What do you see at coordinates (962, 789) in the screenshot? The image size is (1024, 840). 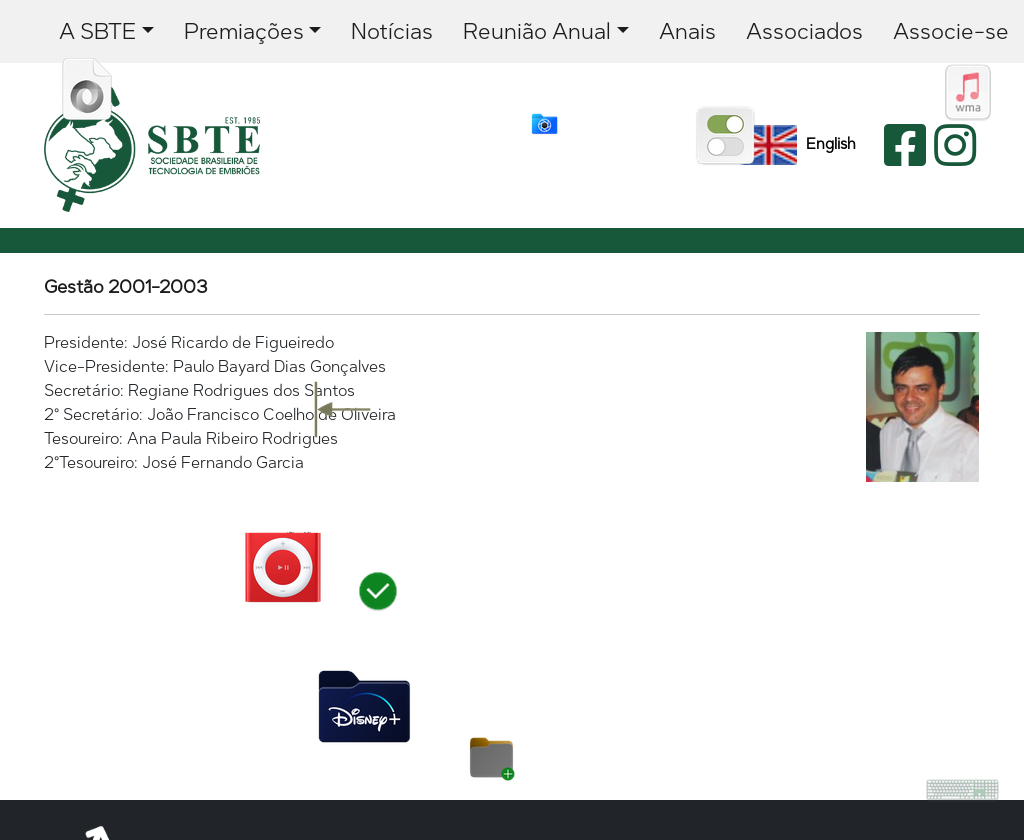 I see `bluetooth keyboard connected successfully` at bounding box center [962, 789].